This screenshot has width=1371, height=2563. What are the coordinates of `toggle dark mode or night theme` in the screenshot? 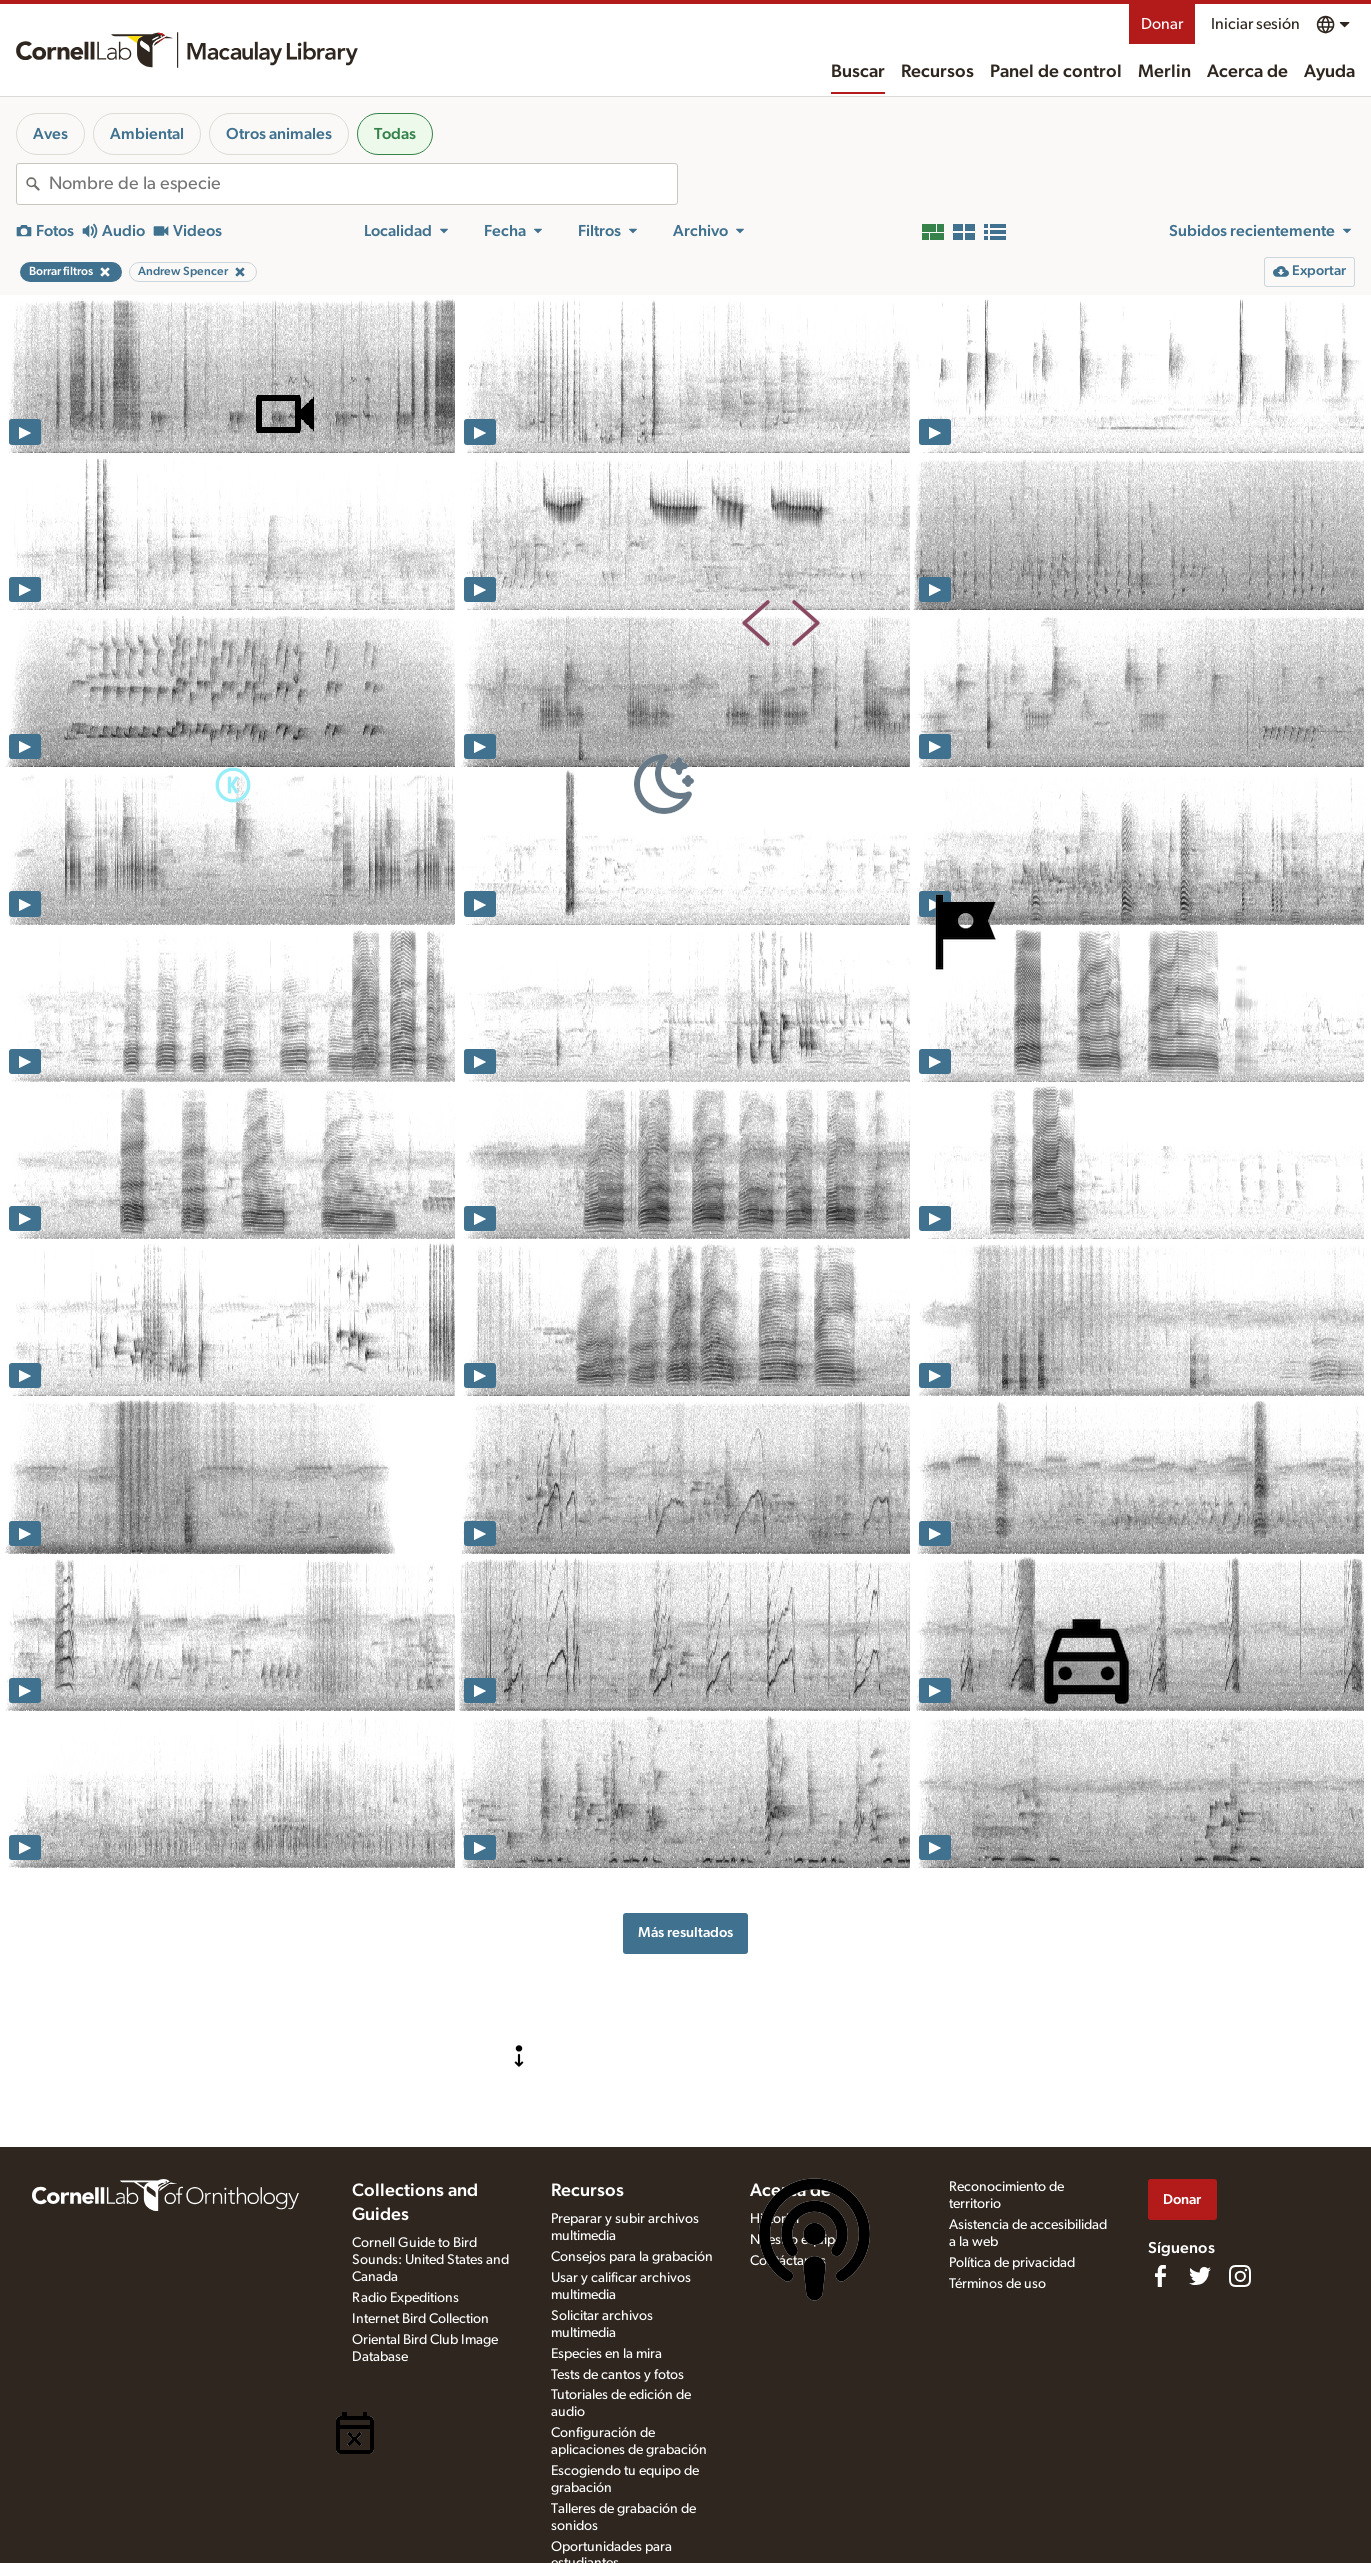 It's located at (664, 784).